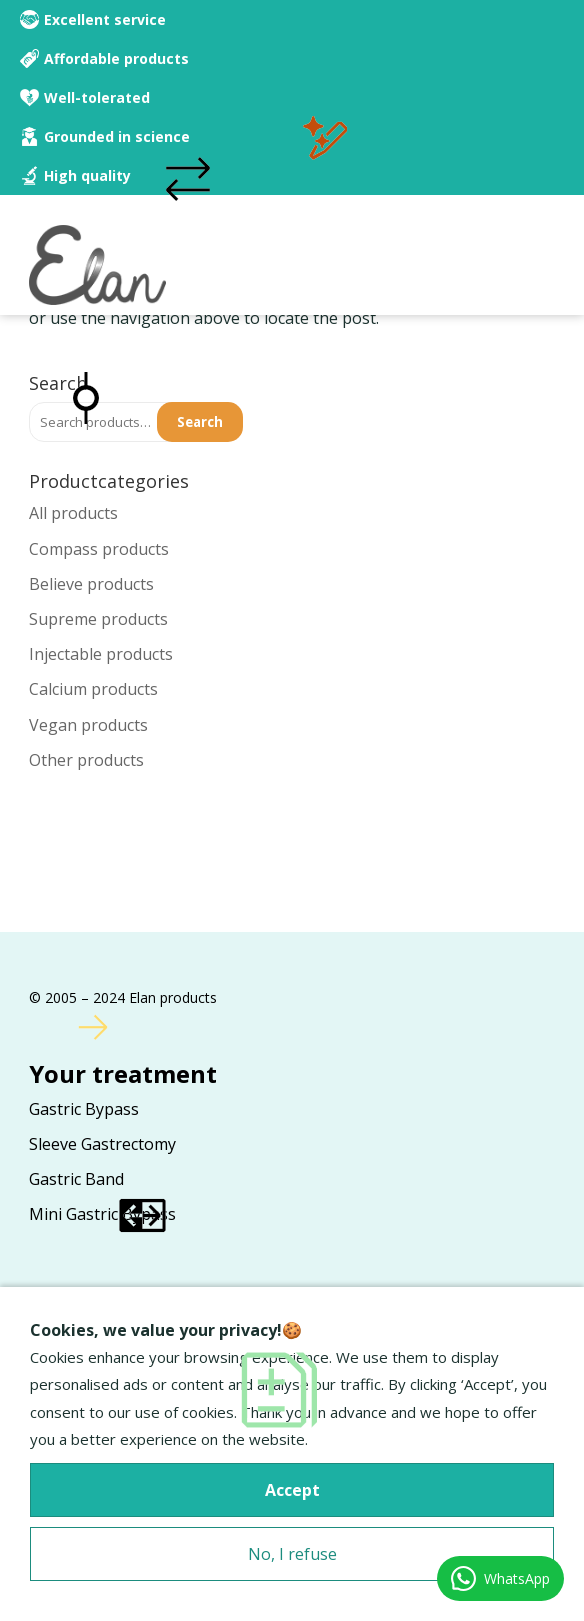 The image size is (584, 1621). Describe the element at coordinates (86, 398) in the screenshot. I see `view commit history` at that location.